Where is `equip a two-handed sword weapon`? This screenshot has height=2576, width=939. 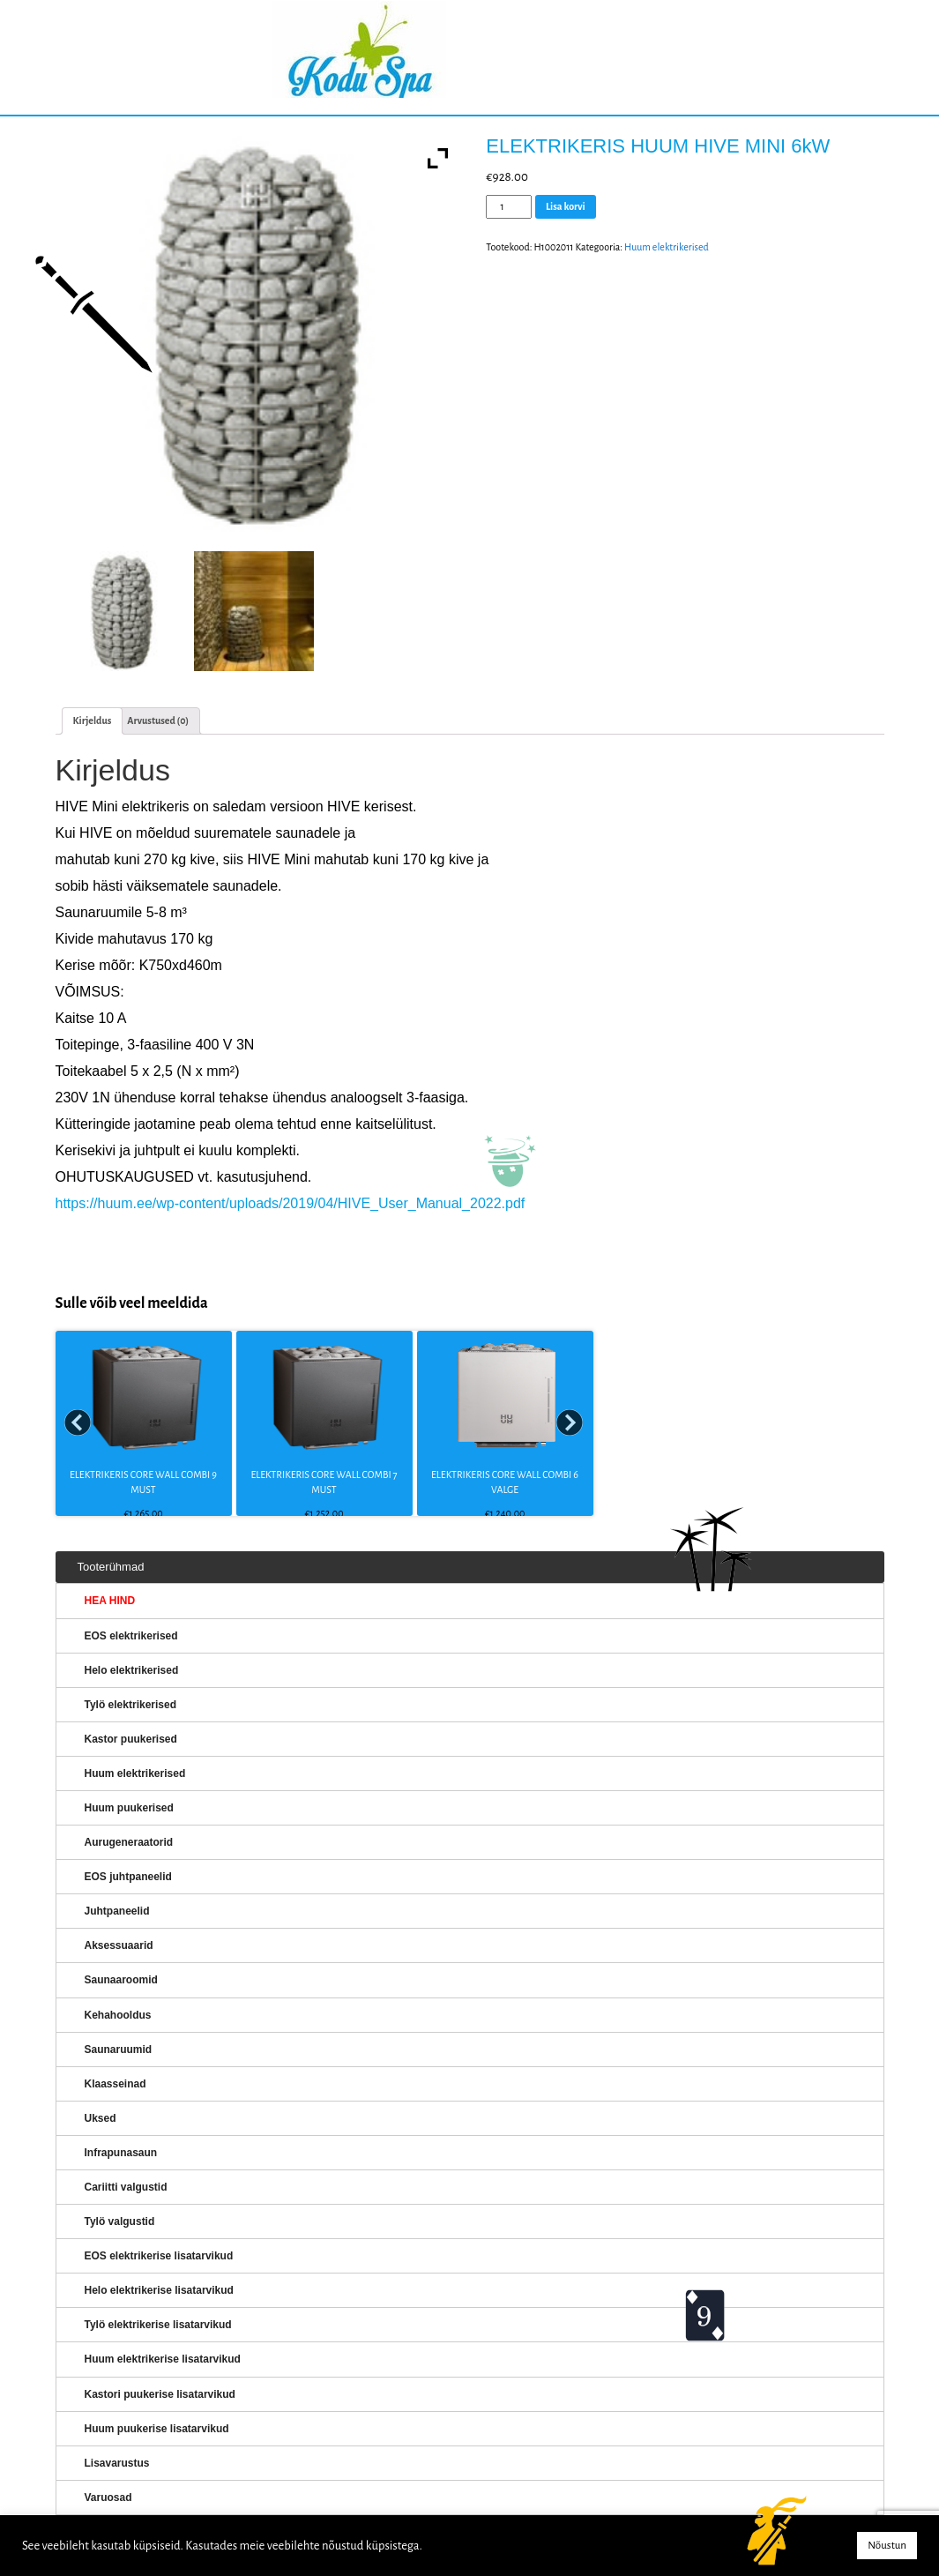 equip a two-handed sword weapon is located at coordinates (93, 314).